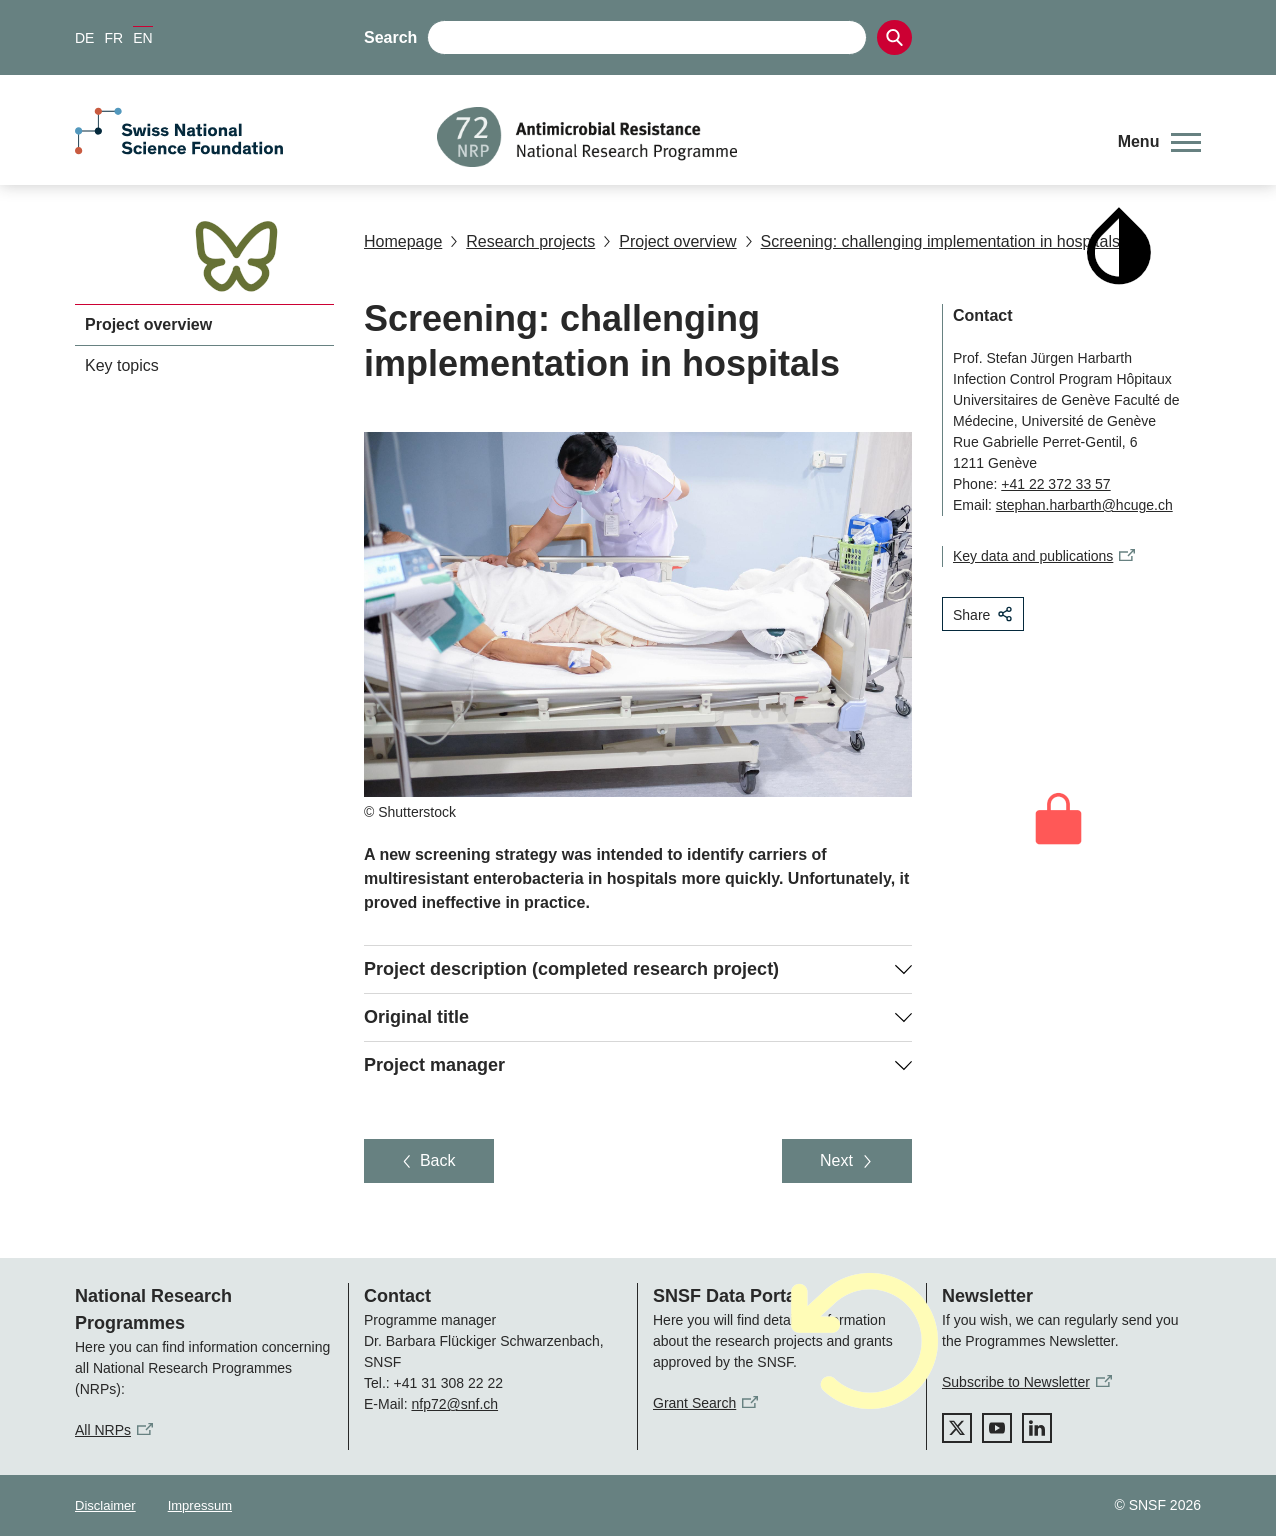  I want to click on toggle color inversion or contrast settings, so click(1119, 246).